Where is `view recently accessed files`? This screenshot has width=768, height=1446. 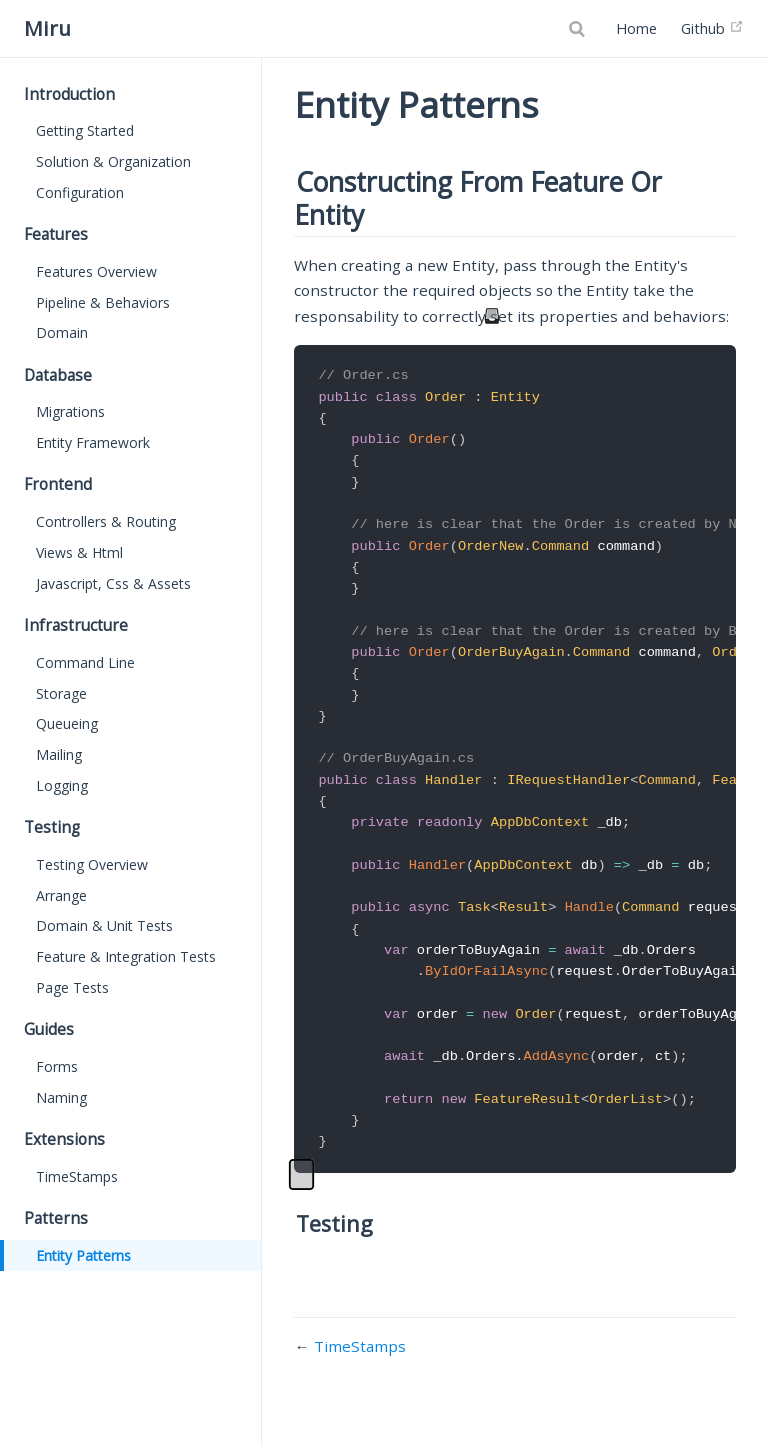 view recently accessed files is located at coordinates (492, 316).